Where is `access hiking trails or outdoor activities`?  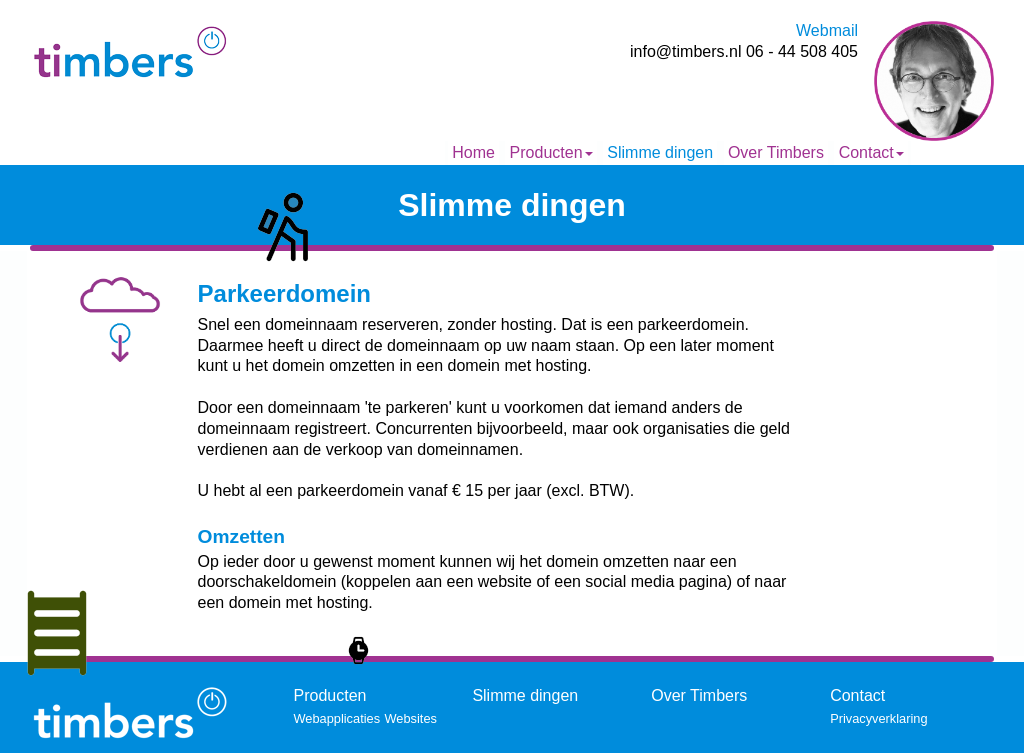
access hiking trails or outdoor activities is located at coordinates (286, 227).